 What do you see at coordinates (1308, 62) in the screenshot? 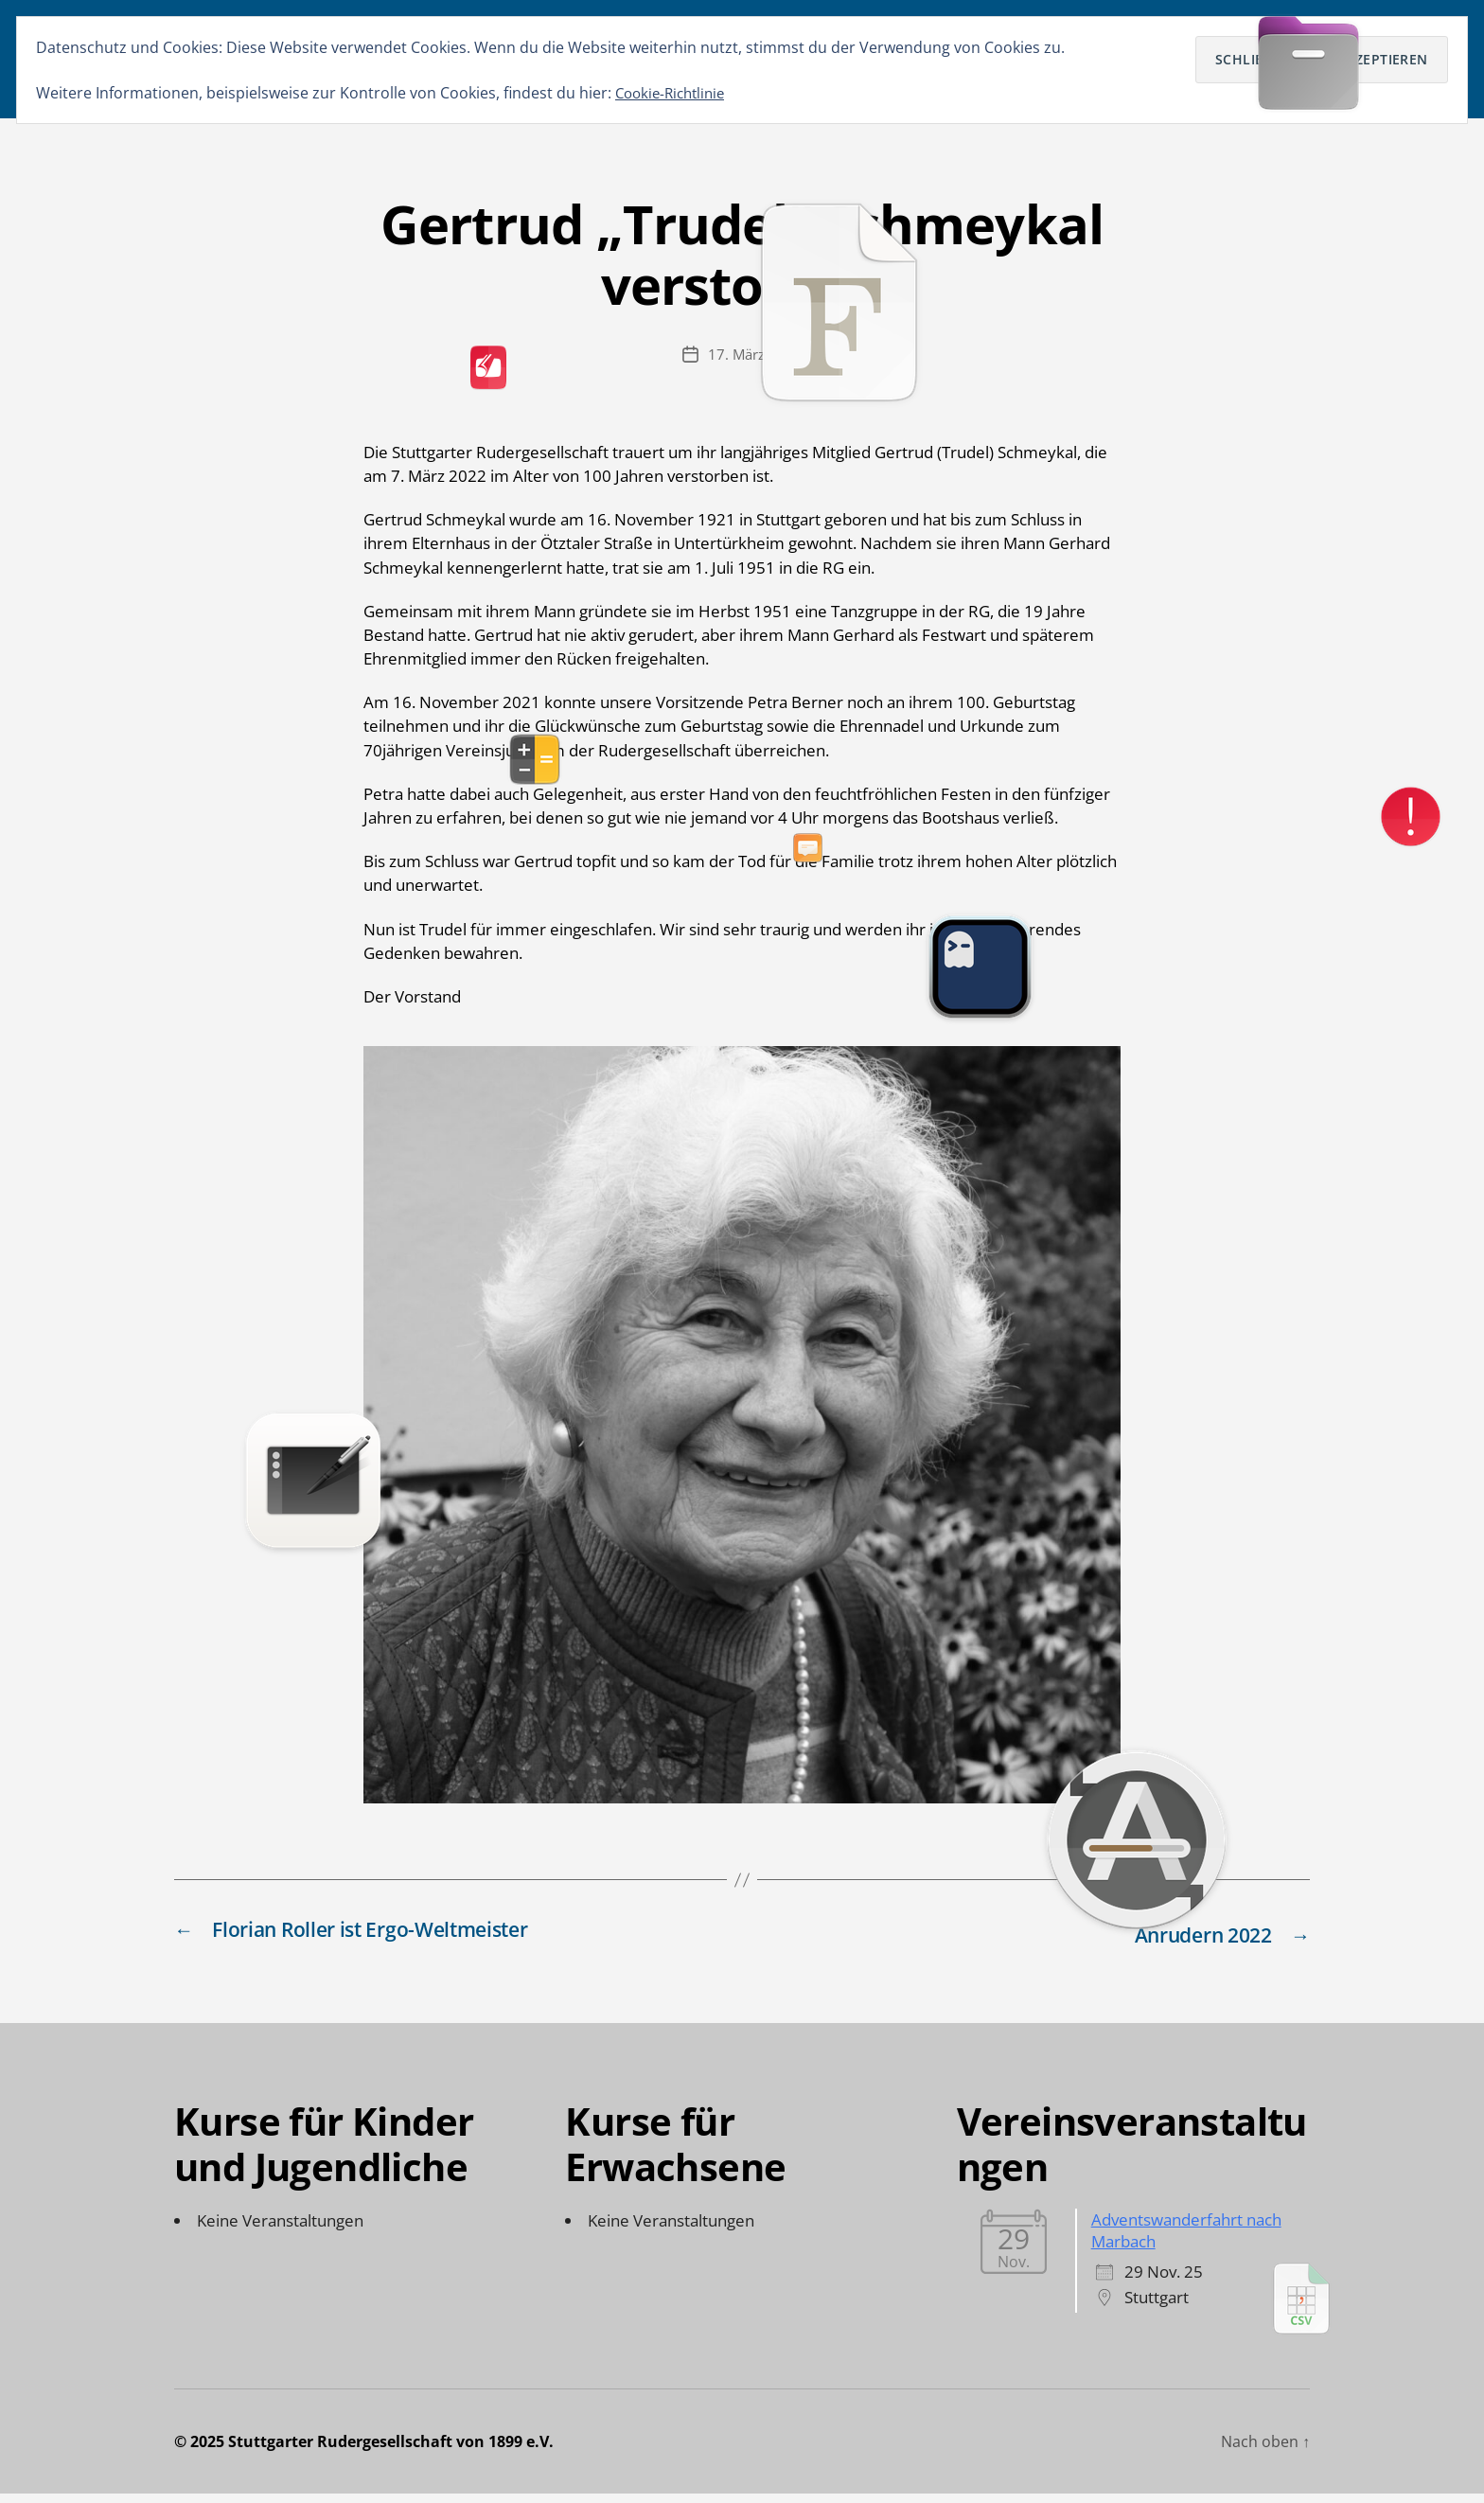
I see `open the file manager application` at bounding box center [1308, 62].